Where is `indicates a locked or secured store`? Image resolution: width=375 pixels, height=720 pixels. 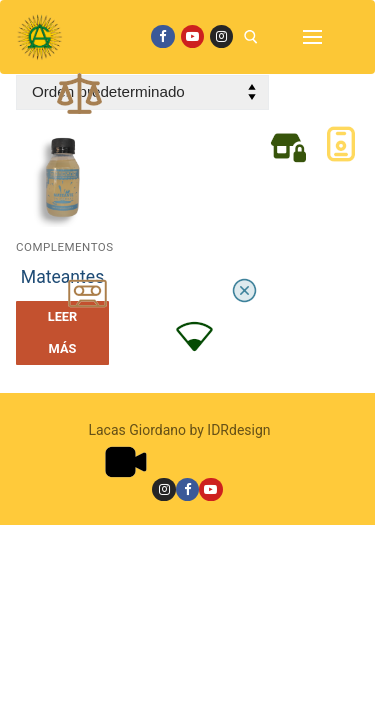 indicates a locked or secured store is located at coordinates (288, 146).